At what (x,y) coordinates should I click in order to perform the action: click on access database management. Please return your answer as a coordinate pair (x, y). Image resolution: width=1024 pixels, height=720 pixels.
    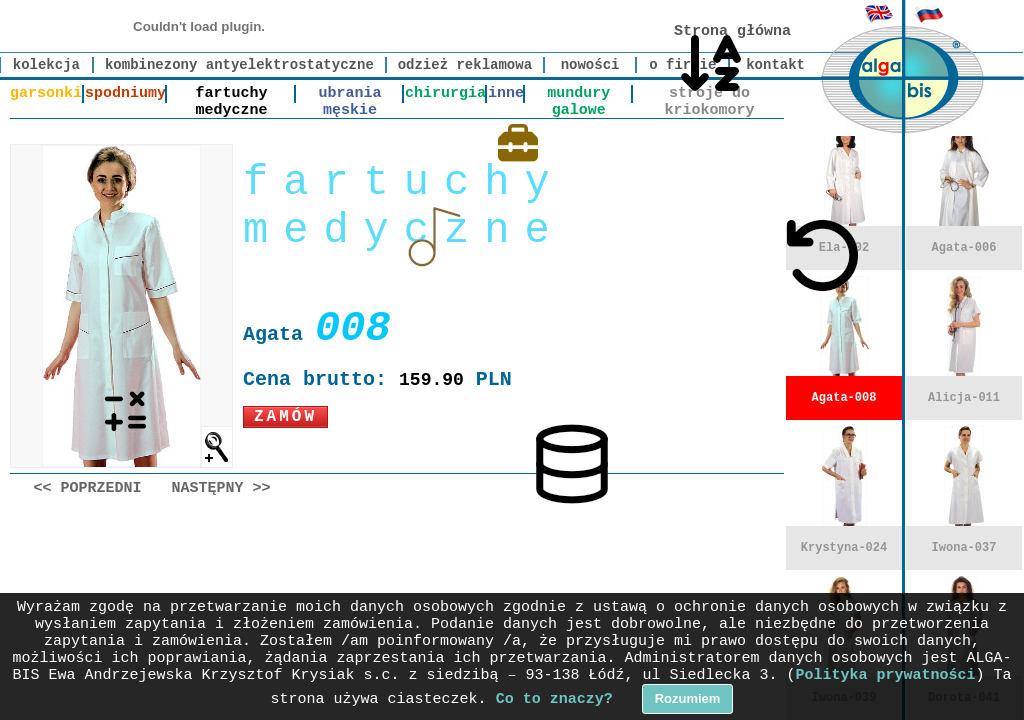
    Looking at the image, I should click on (572, 464).